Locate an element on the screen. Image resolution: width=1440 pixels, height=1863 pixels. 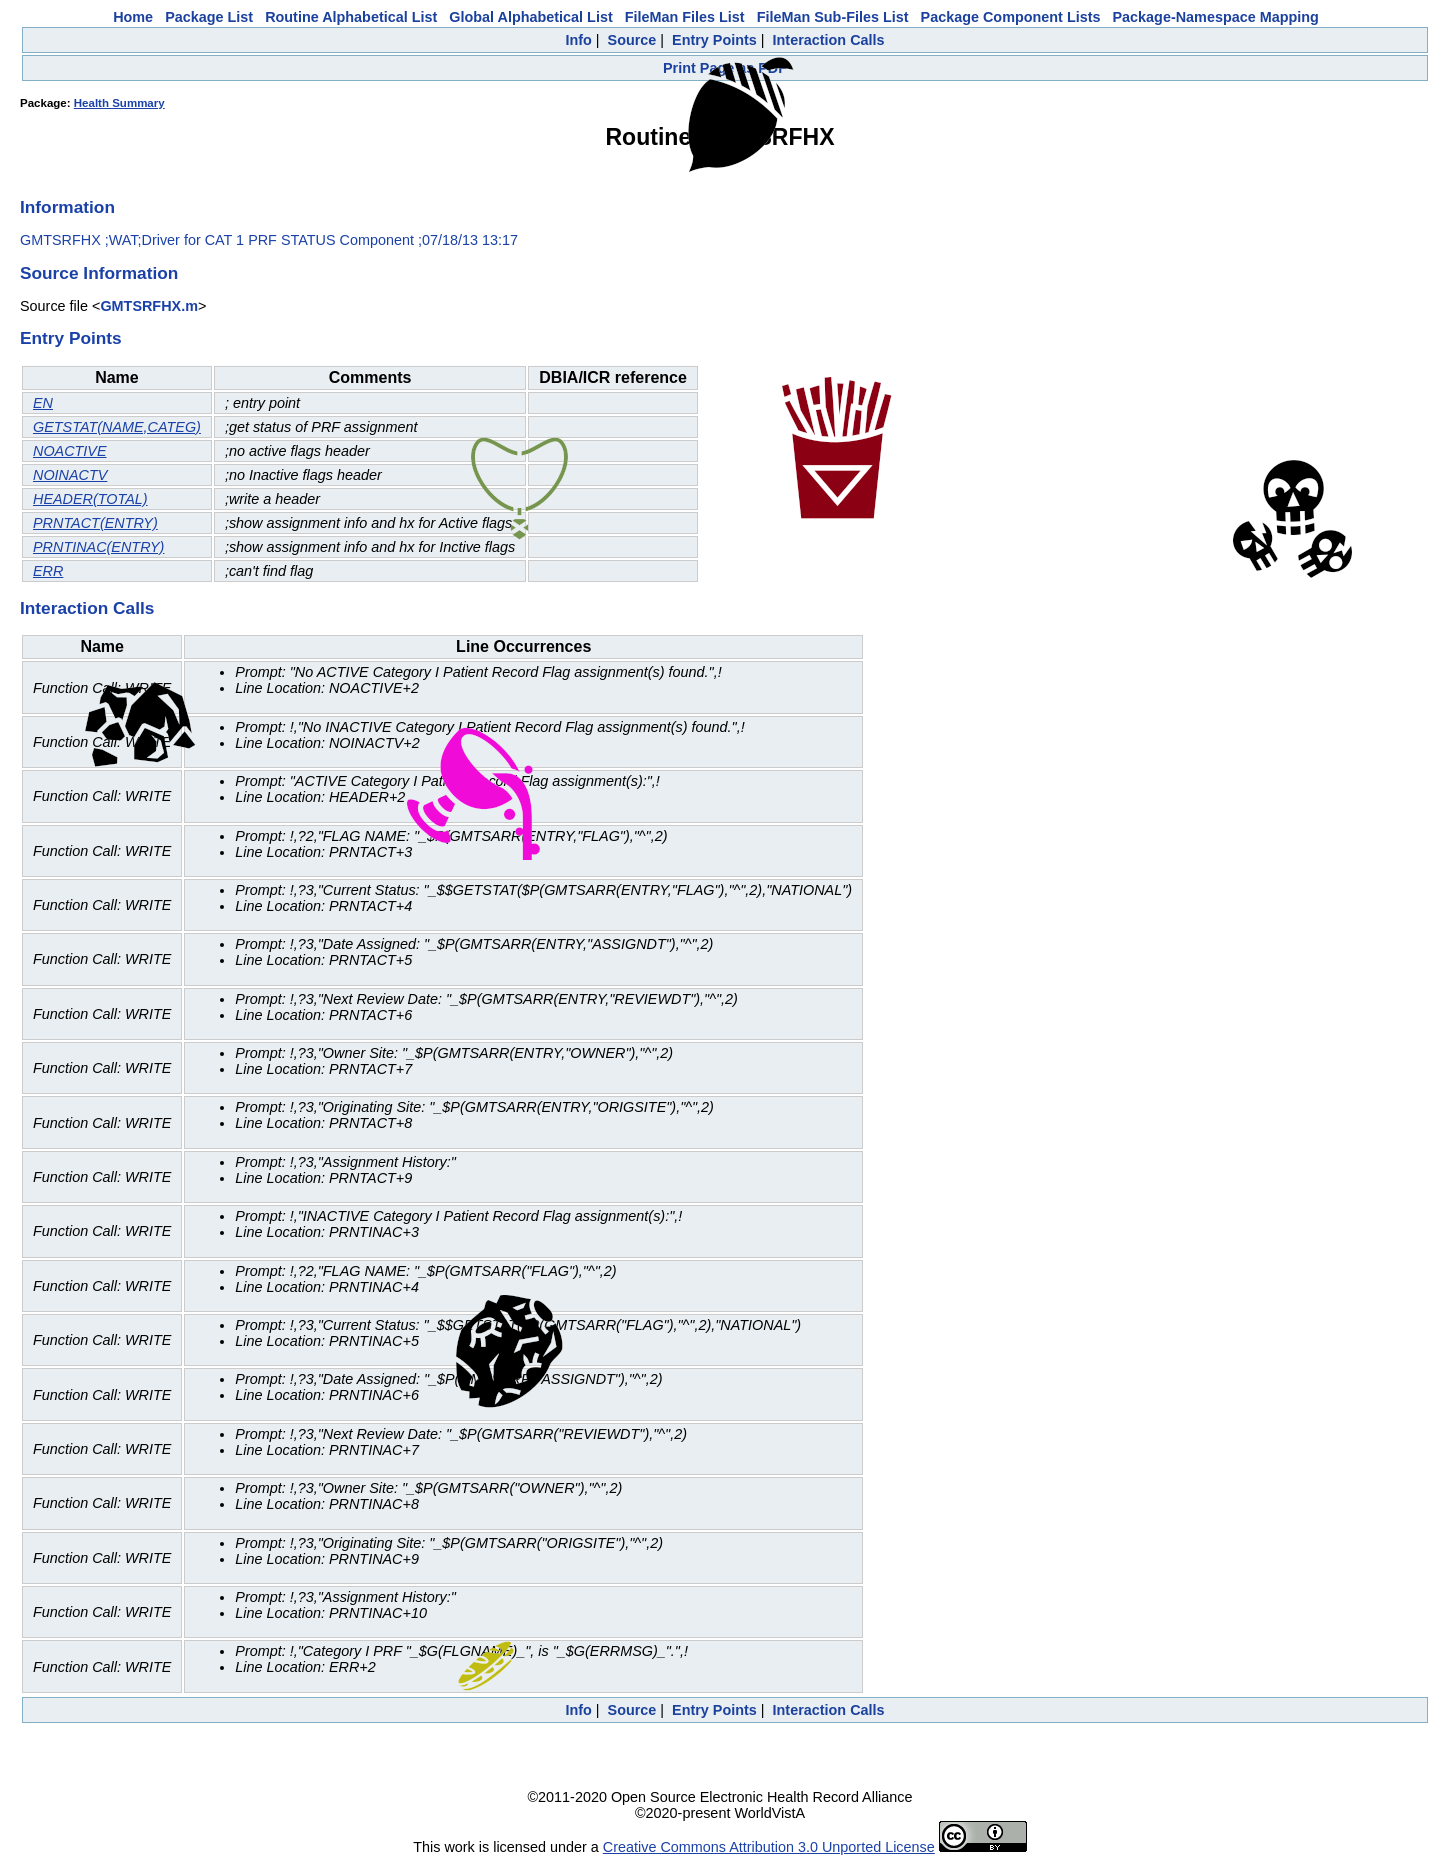
browse fast food or snack options is located at coordinates (837, 448).